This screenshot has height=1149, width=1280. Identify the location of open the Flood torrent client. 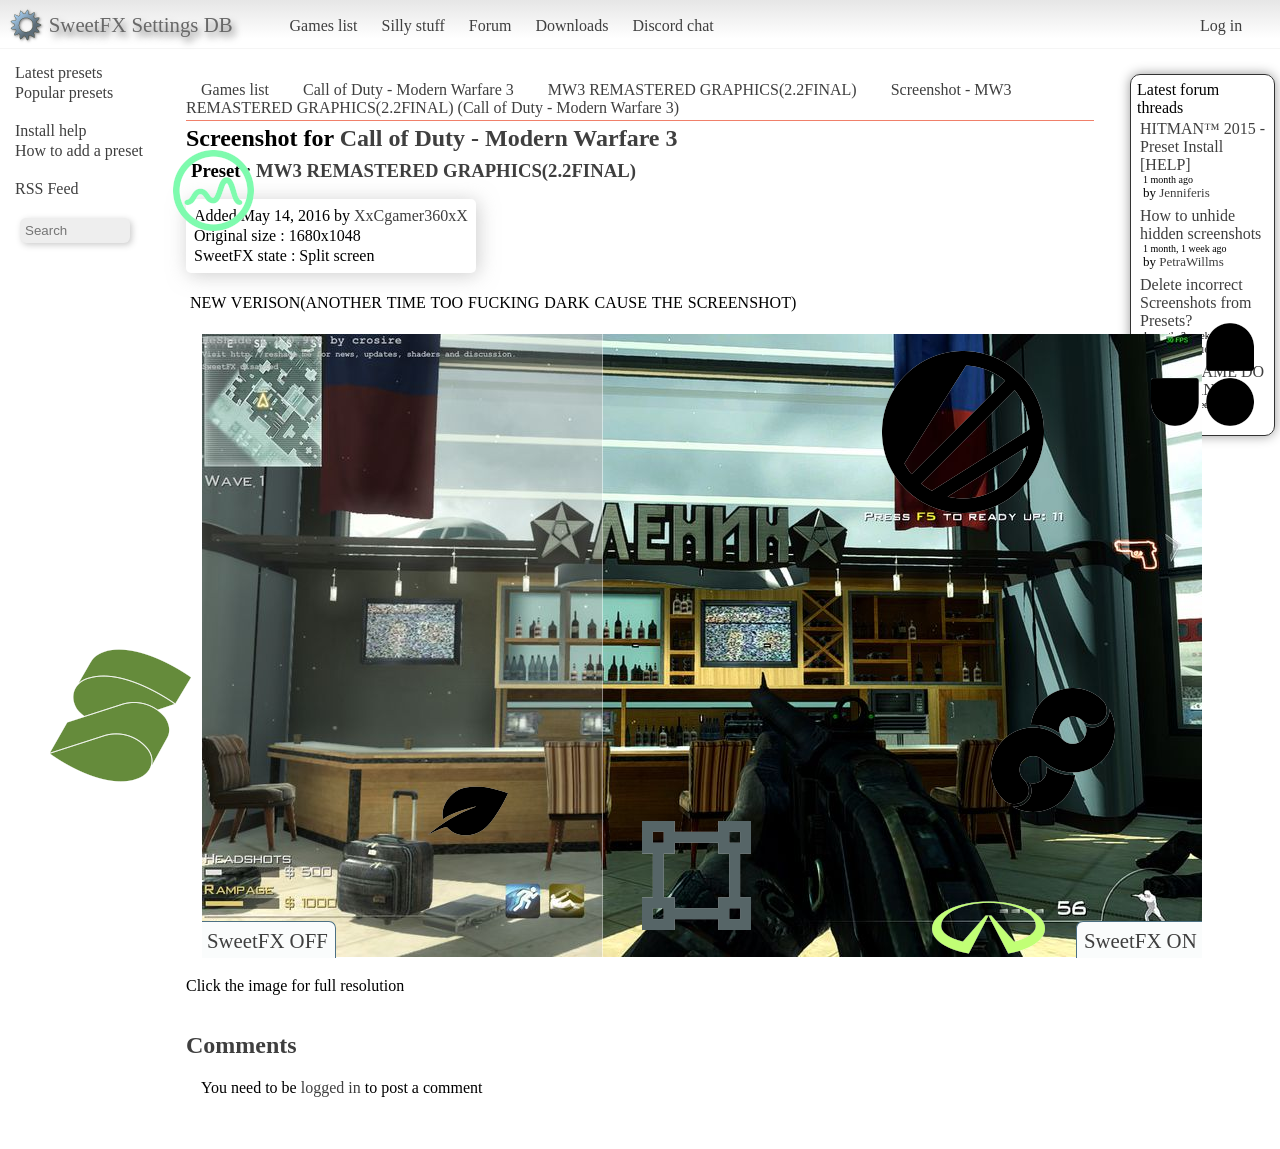
(213, 190).